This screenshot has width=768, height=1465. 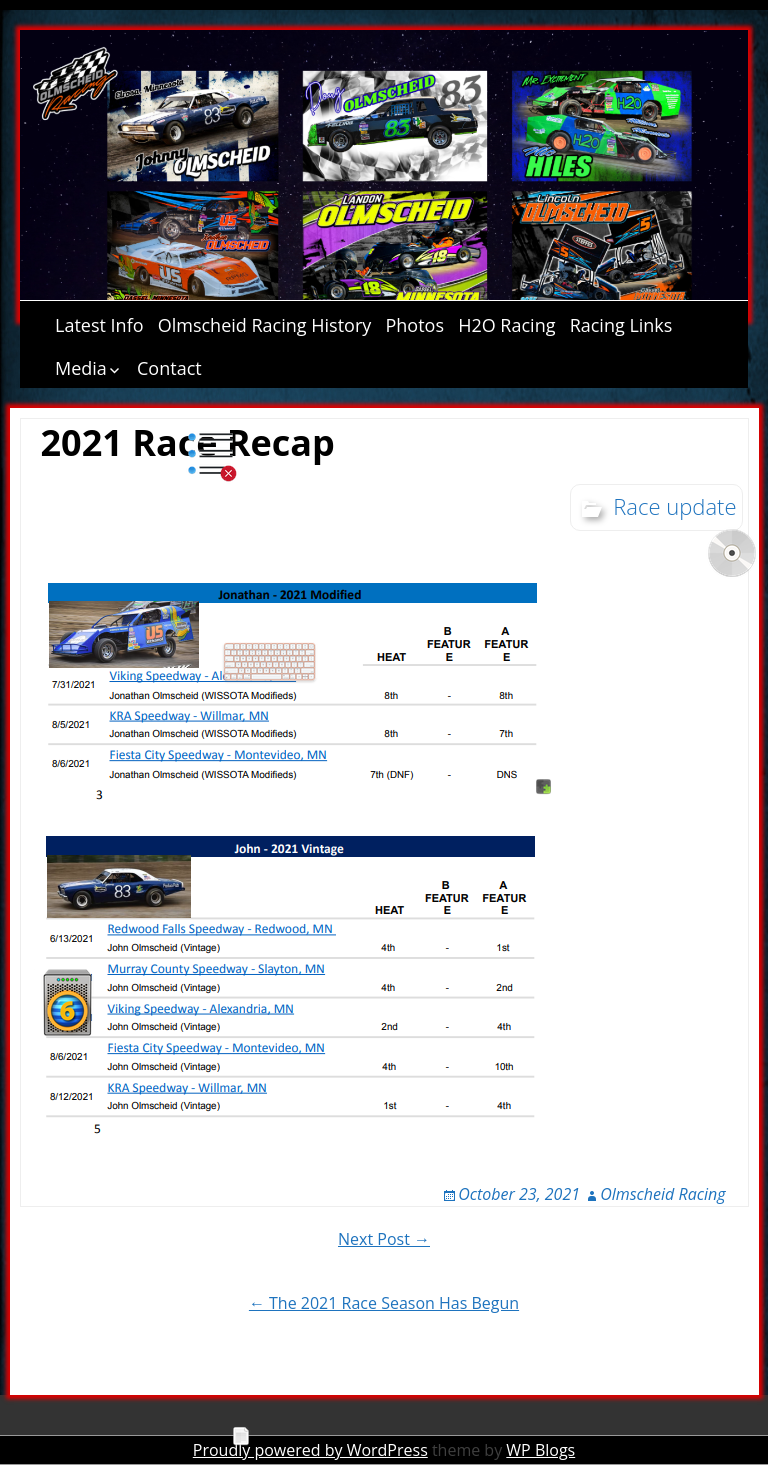 What do you see at coordinates (269, 661) in the screenshot?
I see `apple magic keyboard with touch id in orange/pink` at bounding box center [269, 661].